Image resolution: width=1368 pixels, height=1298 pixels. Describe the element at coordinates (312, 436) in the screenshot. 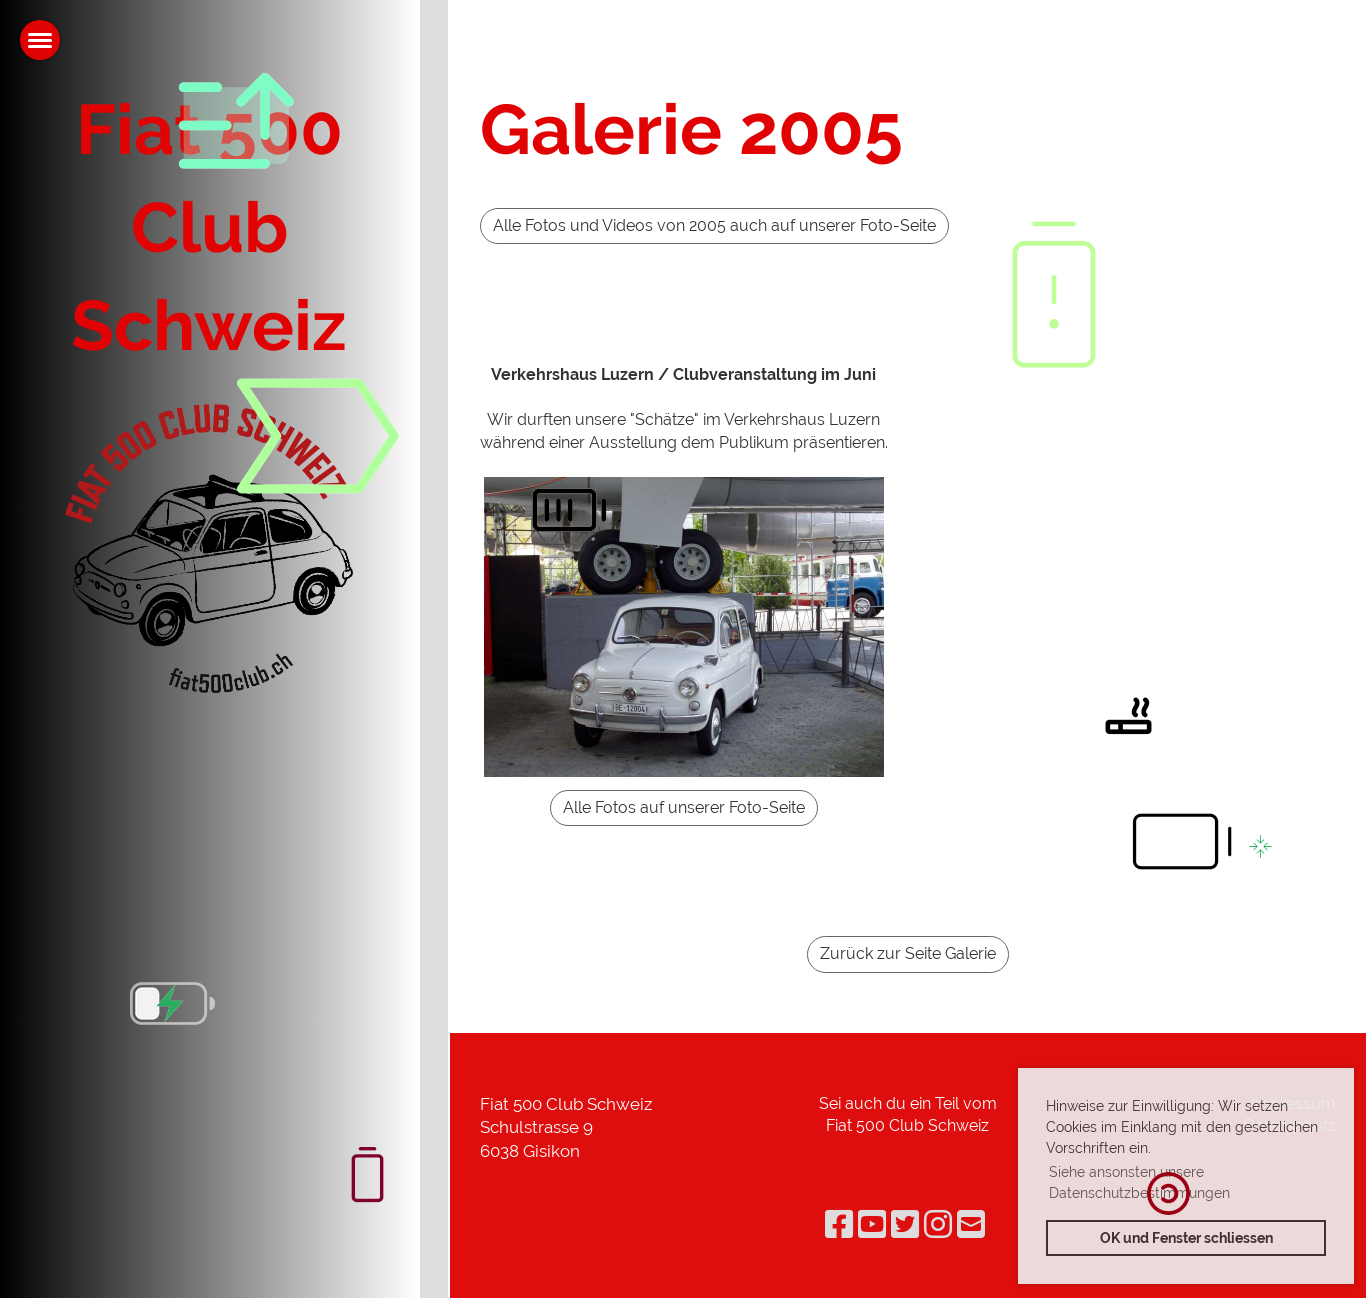

I see `apply a label or tag to an item` at that location.